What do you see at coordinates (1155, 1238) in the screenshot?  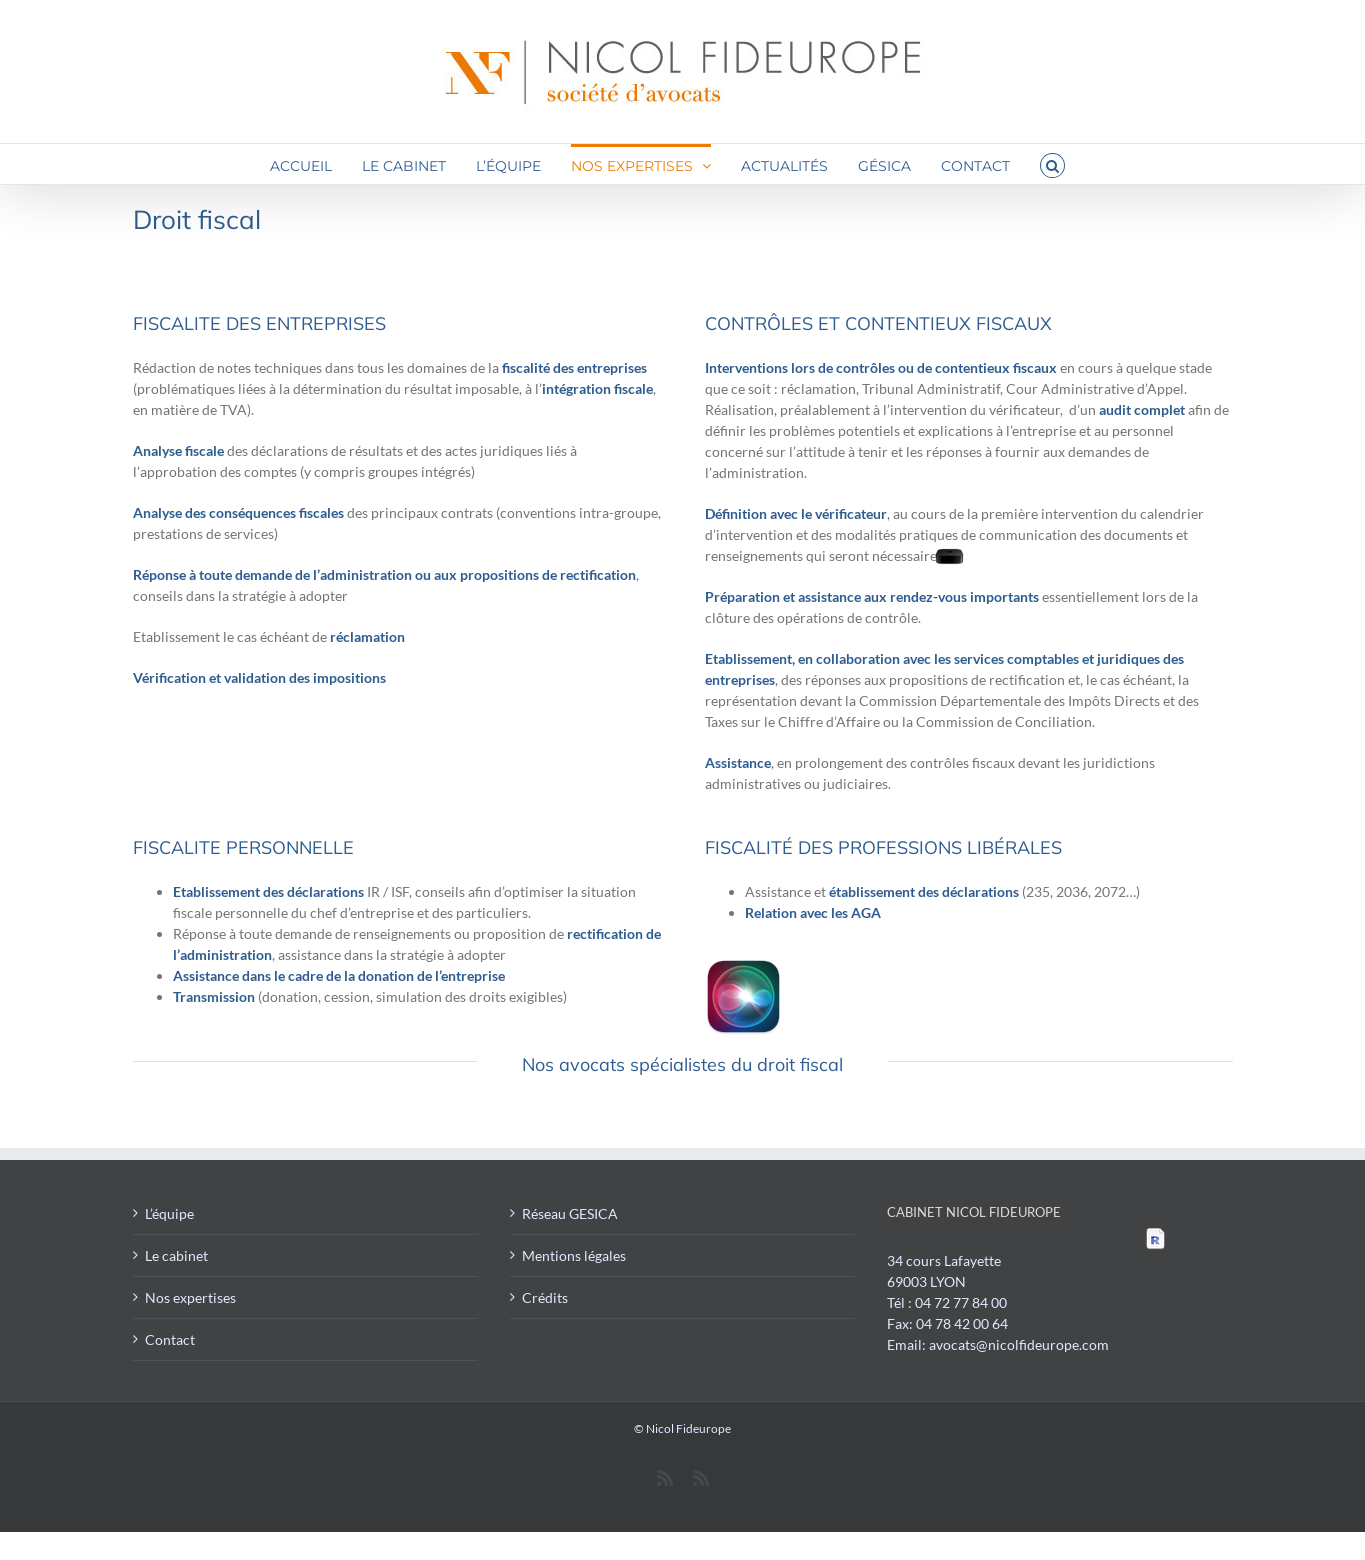 I see `an R programming language source file` at bounding box center [1155, 1238].